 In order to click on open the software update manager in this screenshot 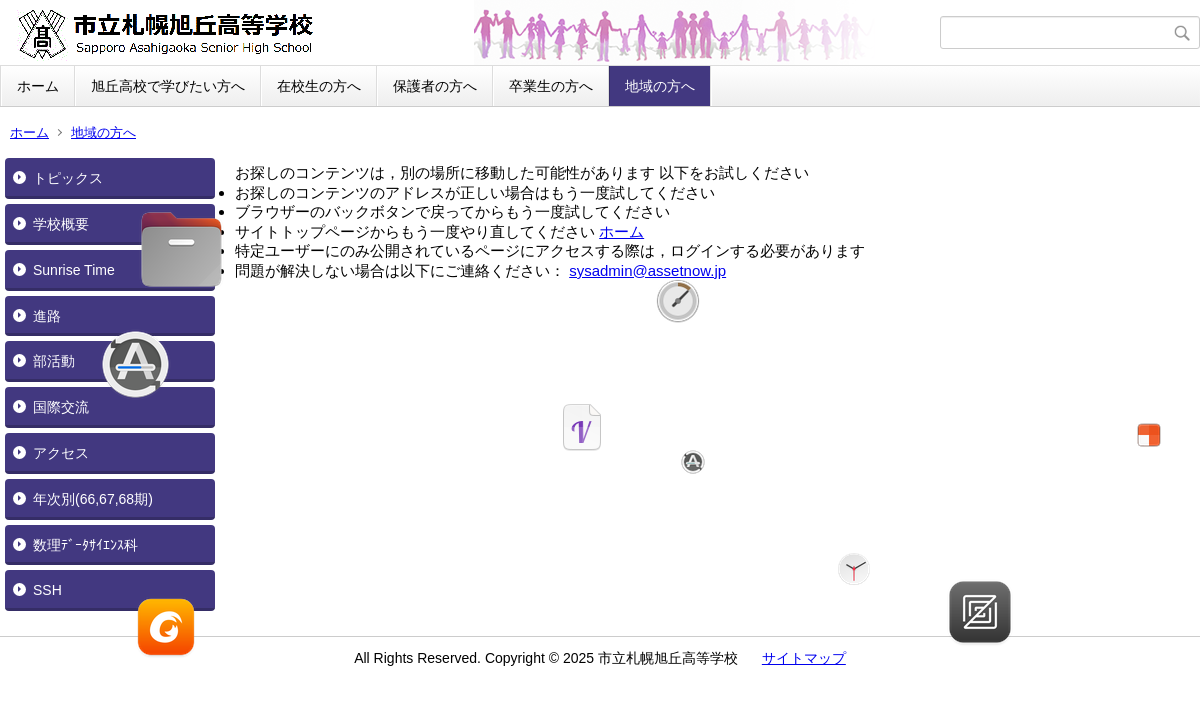, I will do `click(693, 462)`.